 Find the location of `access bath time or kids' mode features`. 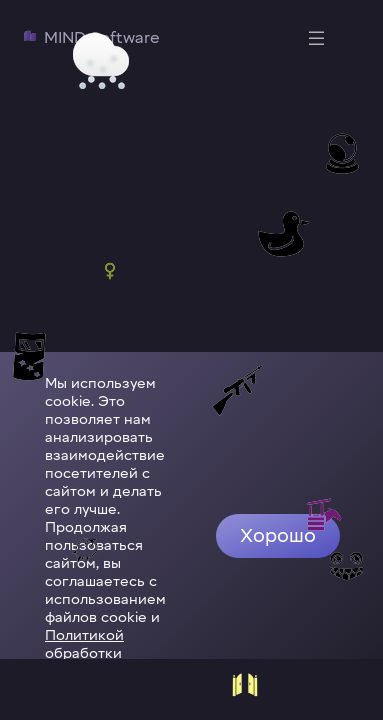

access bath time or kids' mode features is located at coordinates (284, 234).